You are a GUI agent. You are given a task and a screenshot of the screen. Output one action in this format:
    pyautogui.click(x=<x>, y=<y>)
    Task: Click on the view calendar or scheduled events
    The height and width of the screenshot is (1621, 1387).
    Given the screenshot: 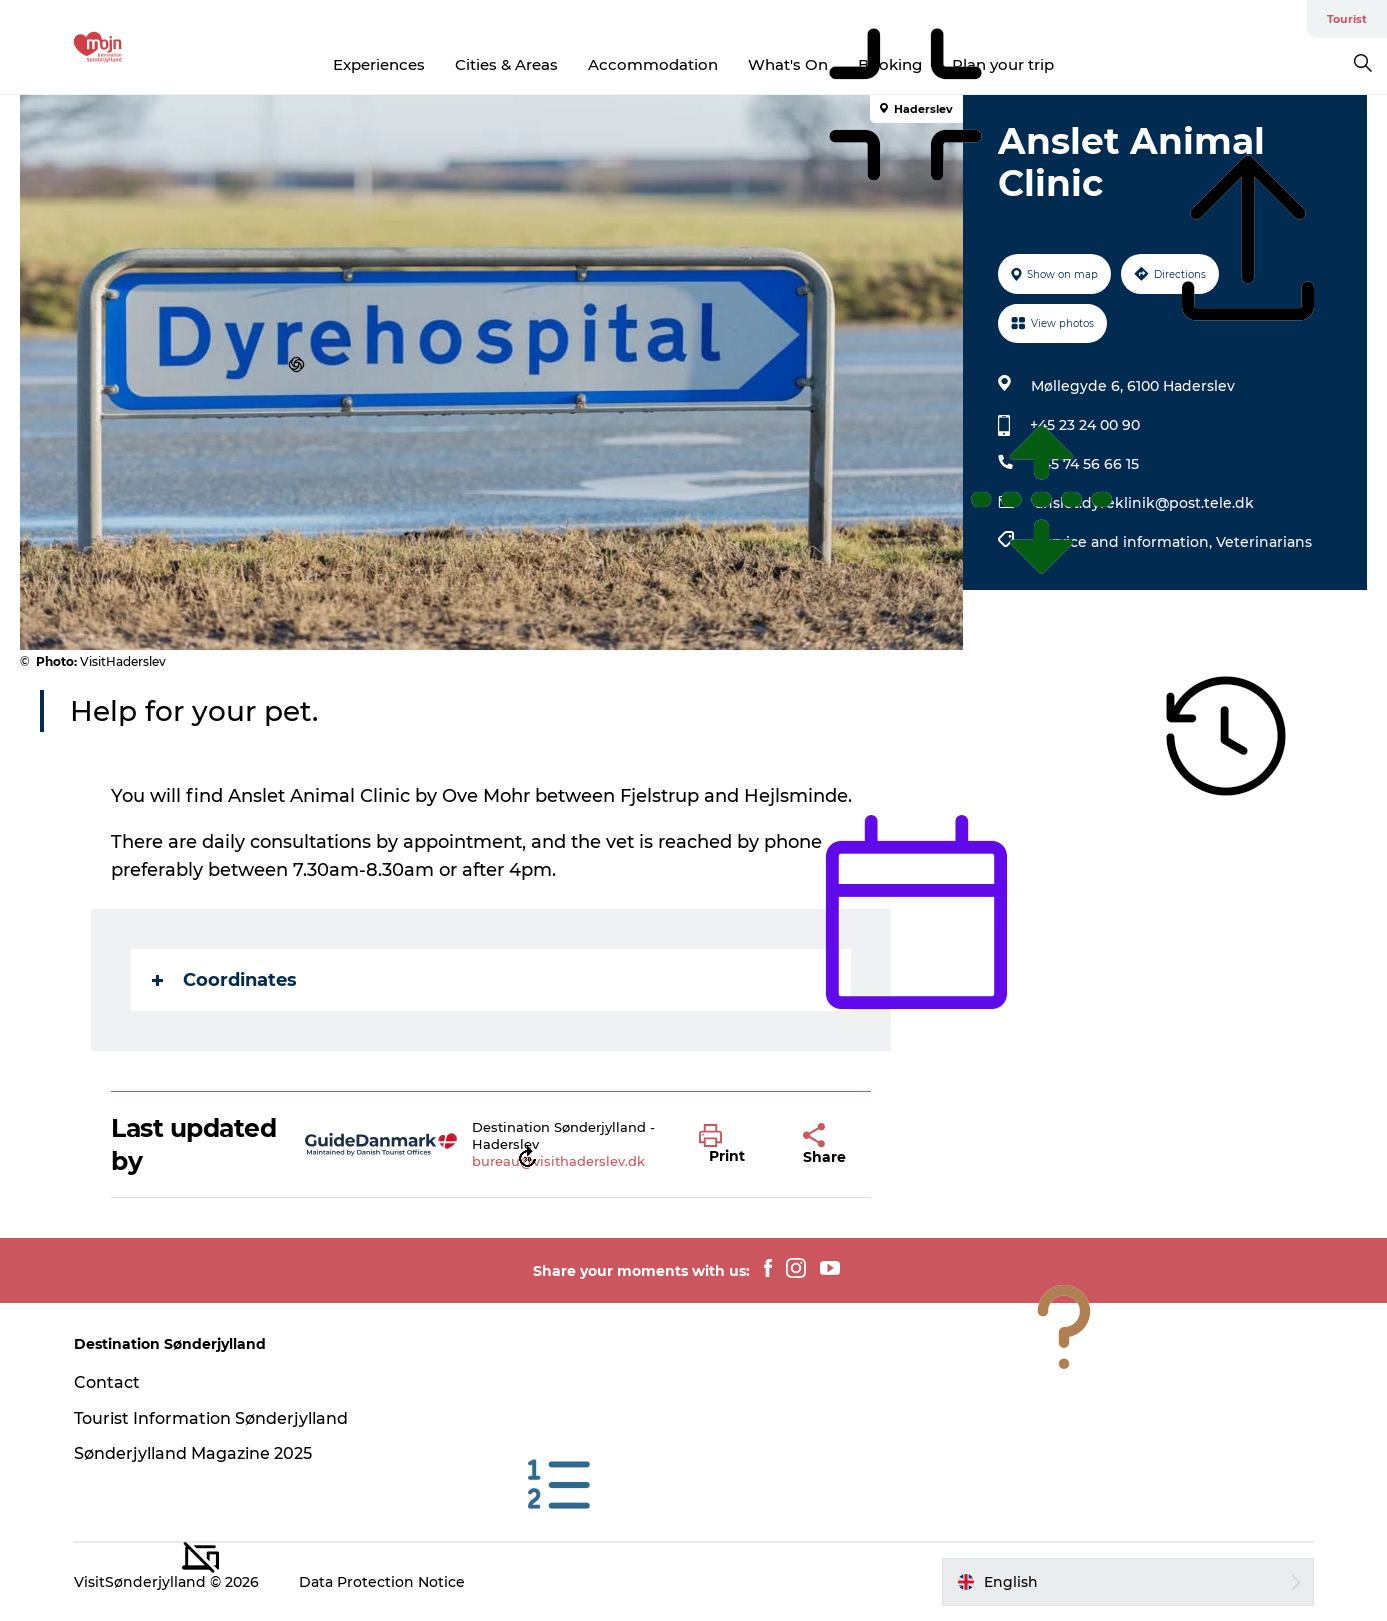 What is the action you would take?
    pyautogui.click(x=916, y=918)
    